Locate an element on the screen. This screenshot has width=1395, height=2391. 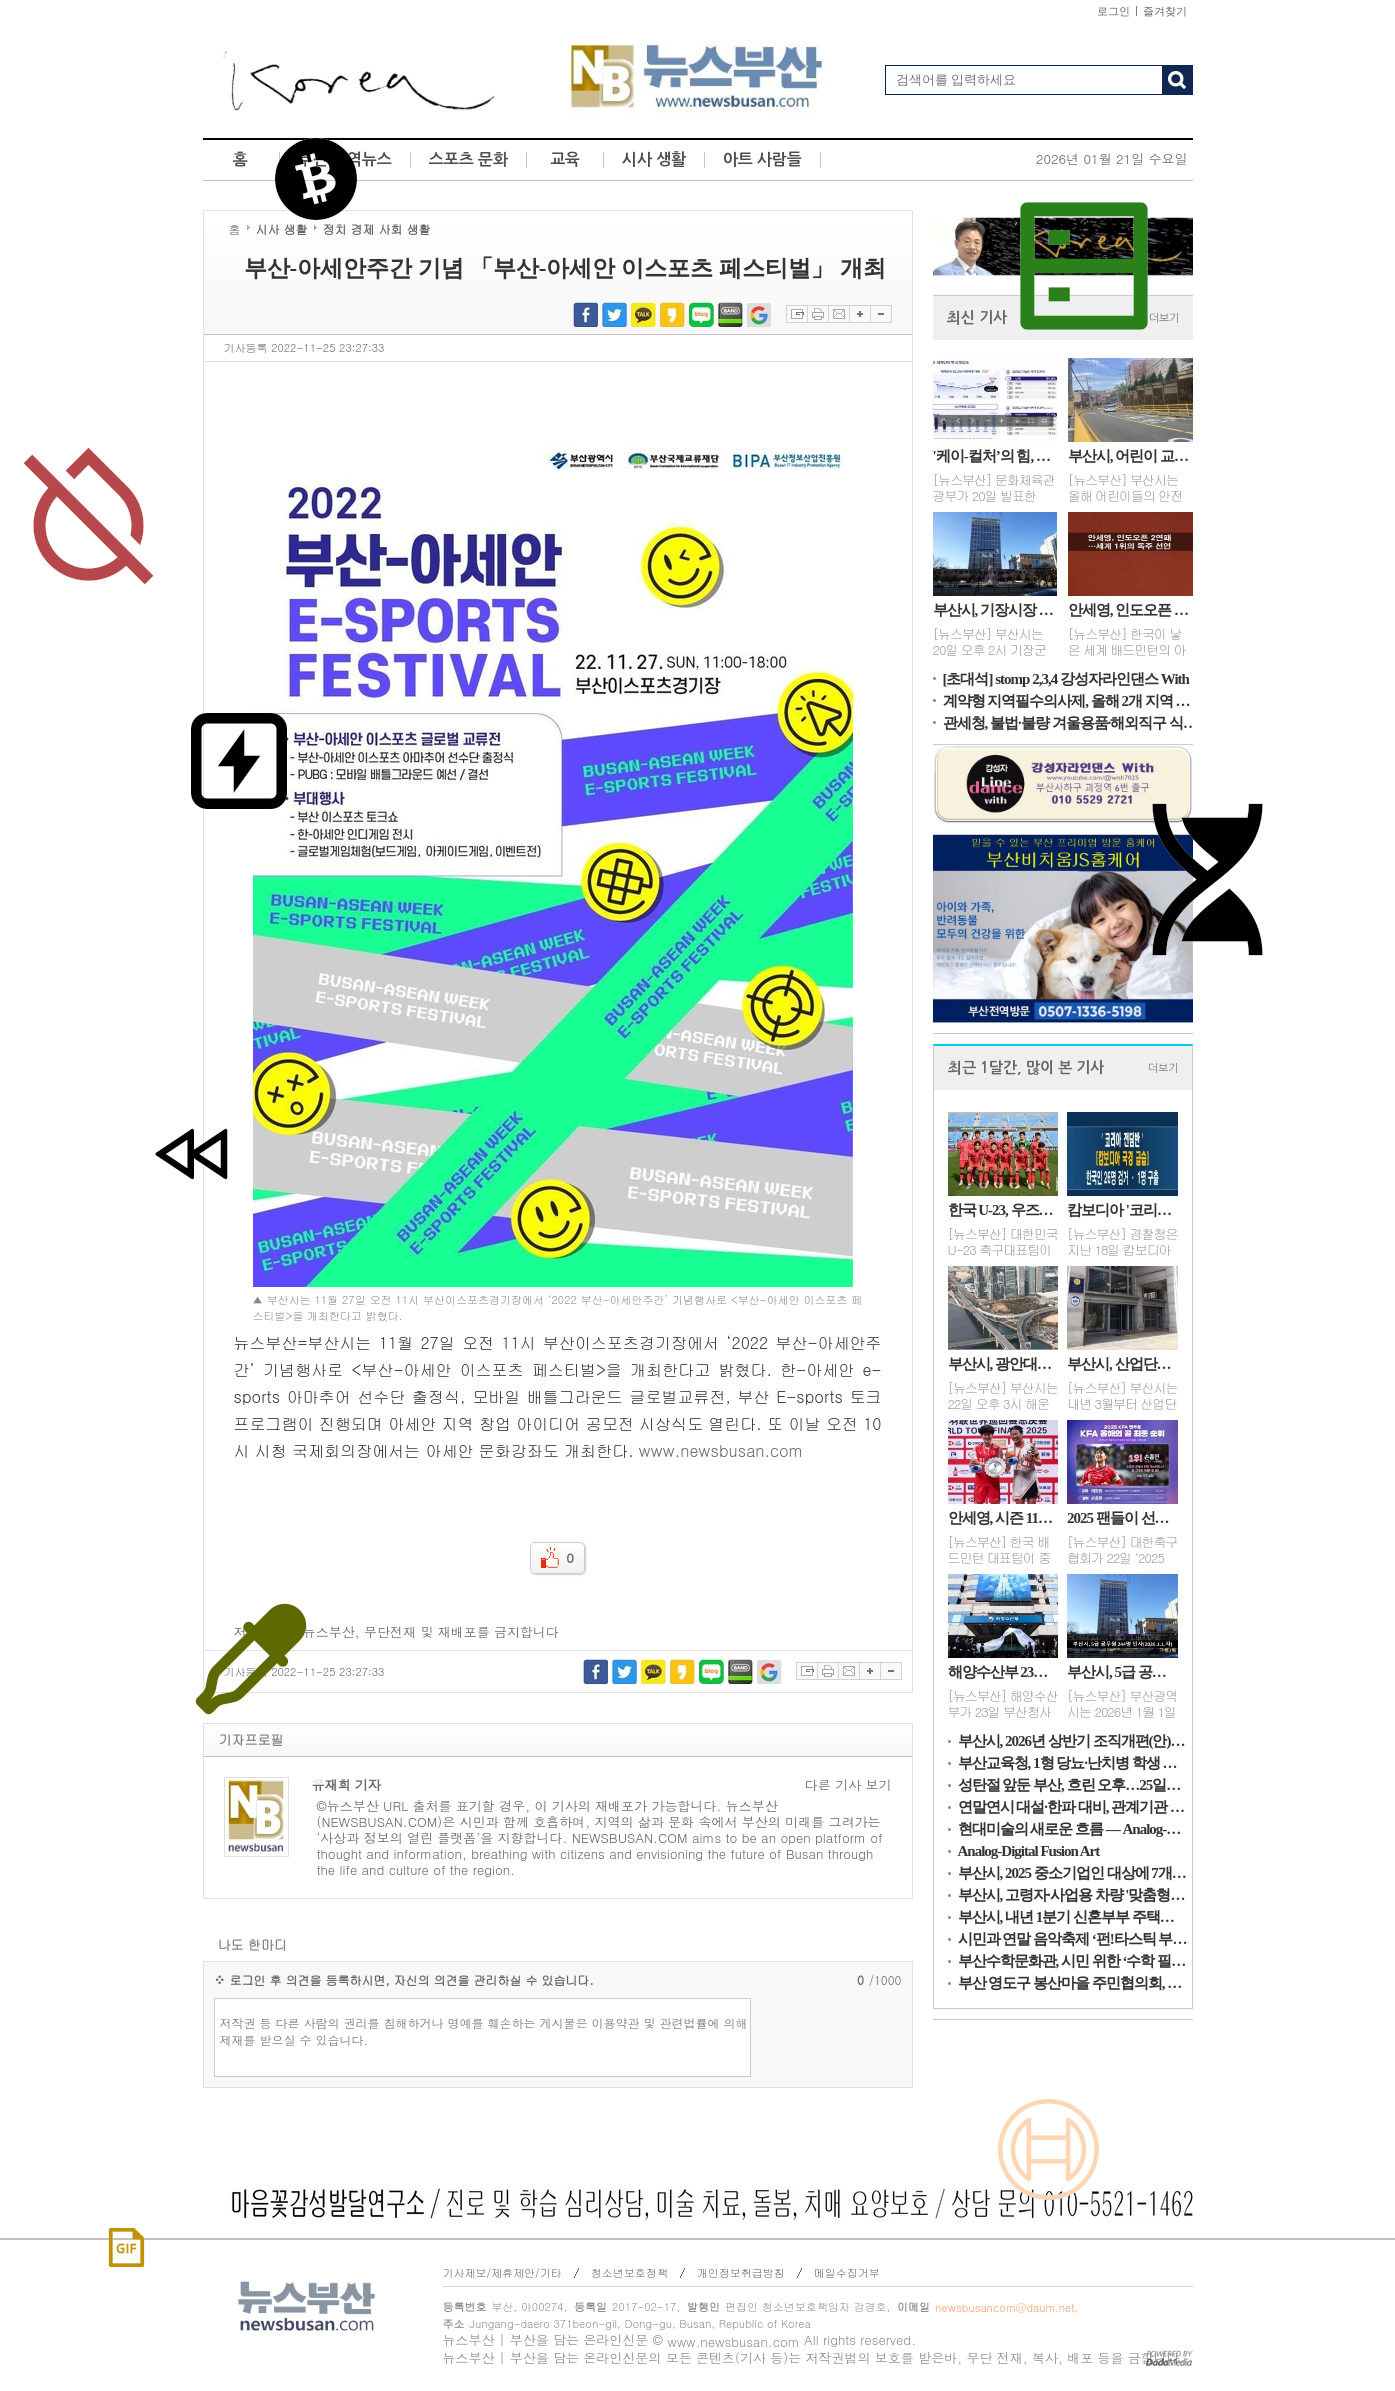
pick a color from the screen is located at coordinates (250, 1659).